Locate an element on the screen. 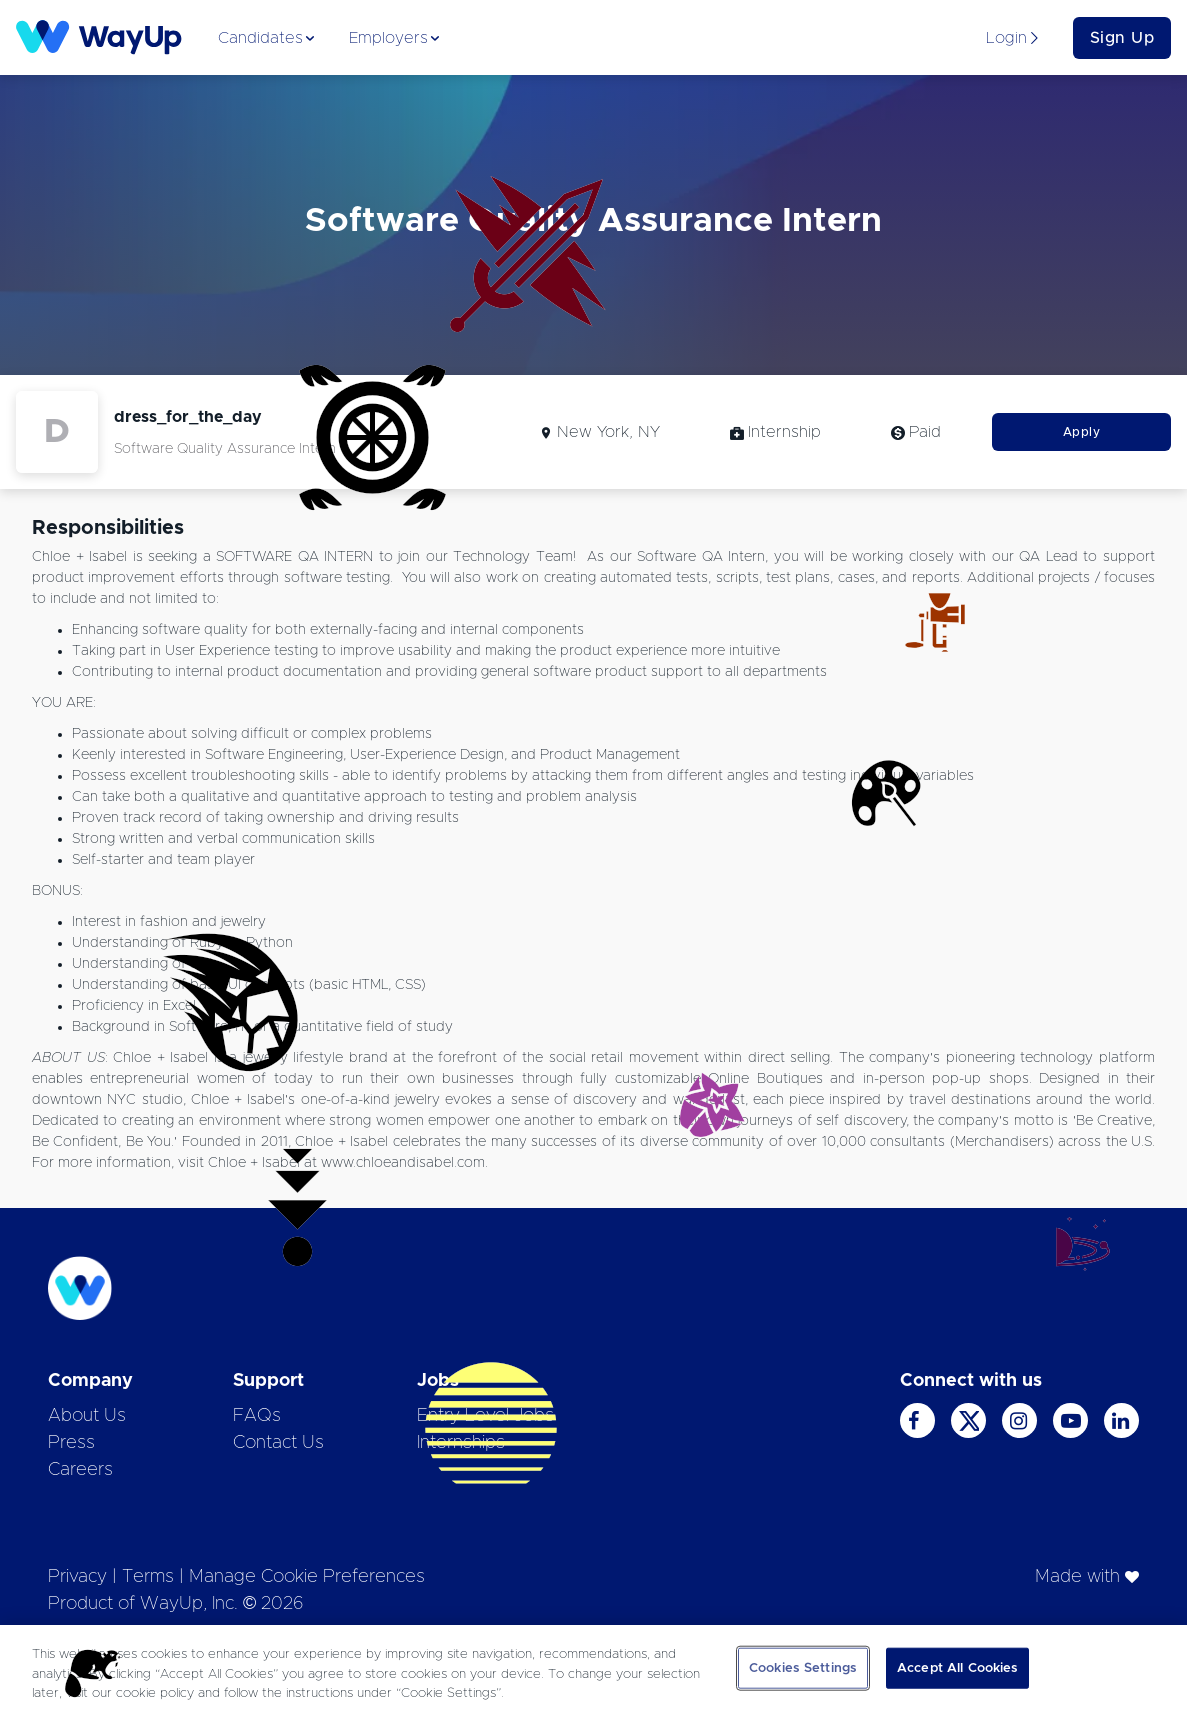  select manual meat grinder tool or equipment is located at coordinates (935, 622).